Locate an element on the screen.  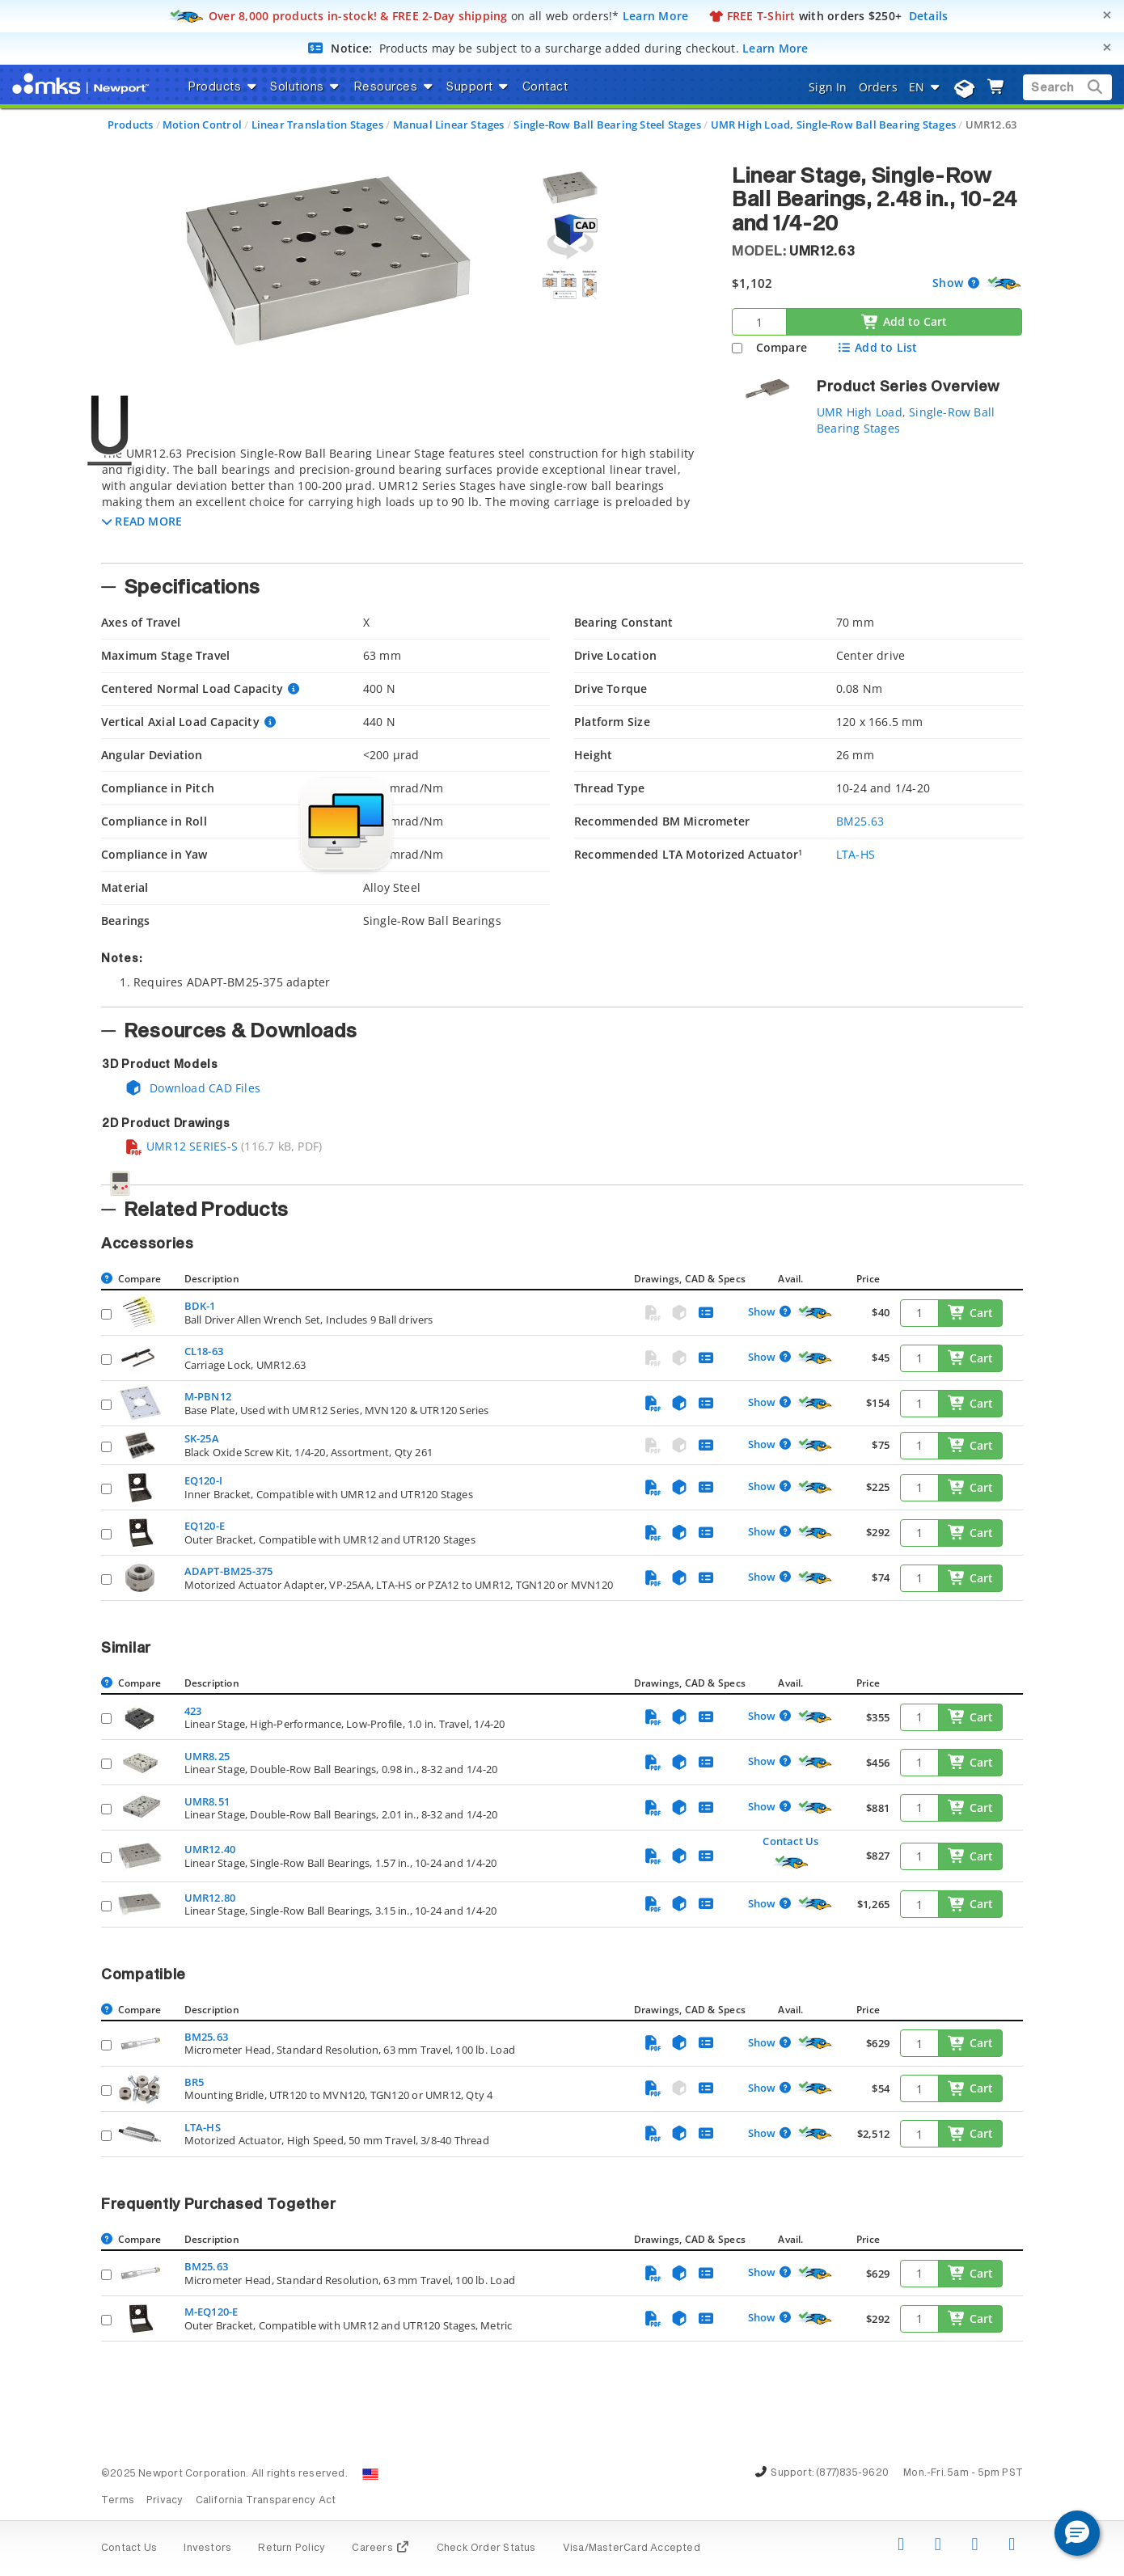
open the games application is located at coordinates (120, 1183).